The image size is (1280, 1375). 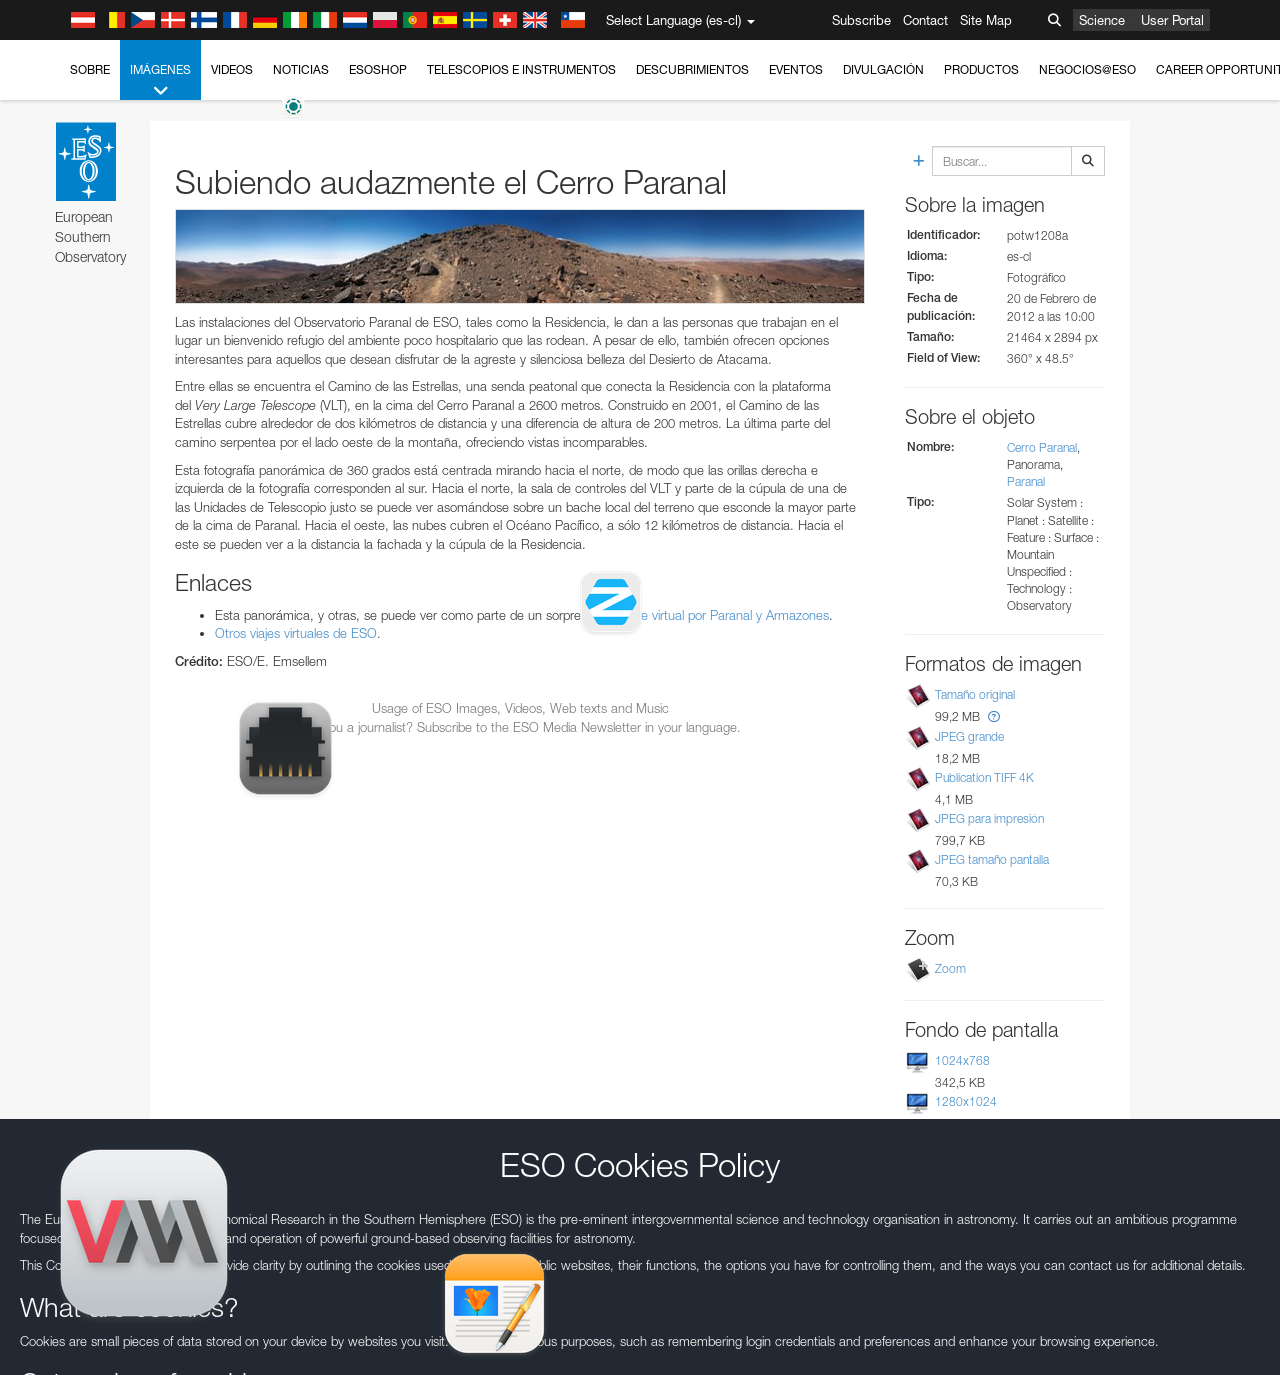 What do you see at coordinates (144, 1233) in the screenshot?
I see `open virt-manager virtual machine management app` at bounding box center [144, 1233].